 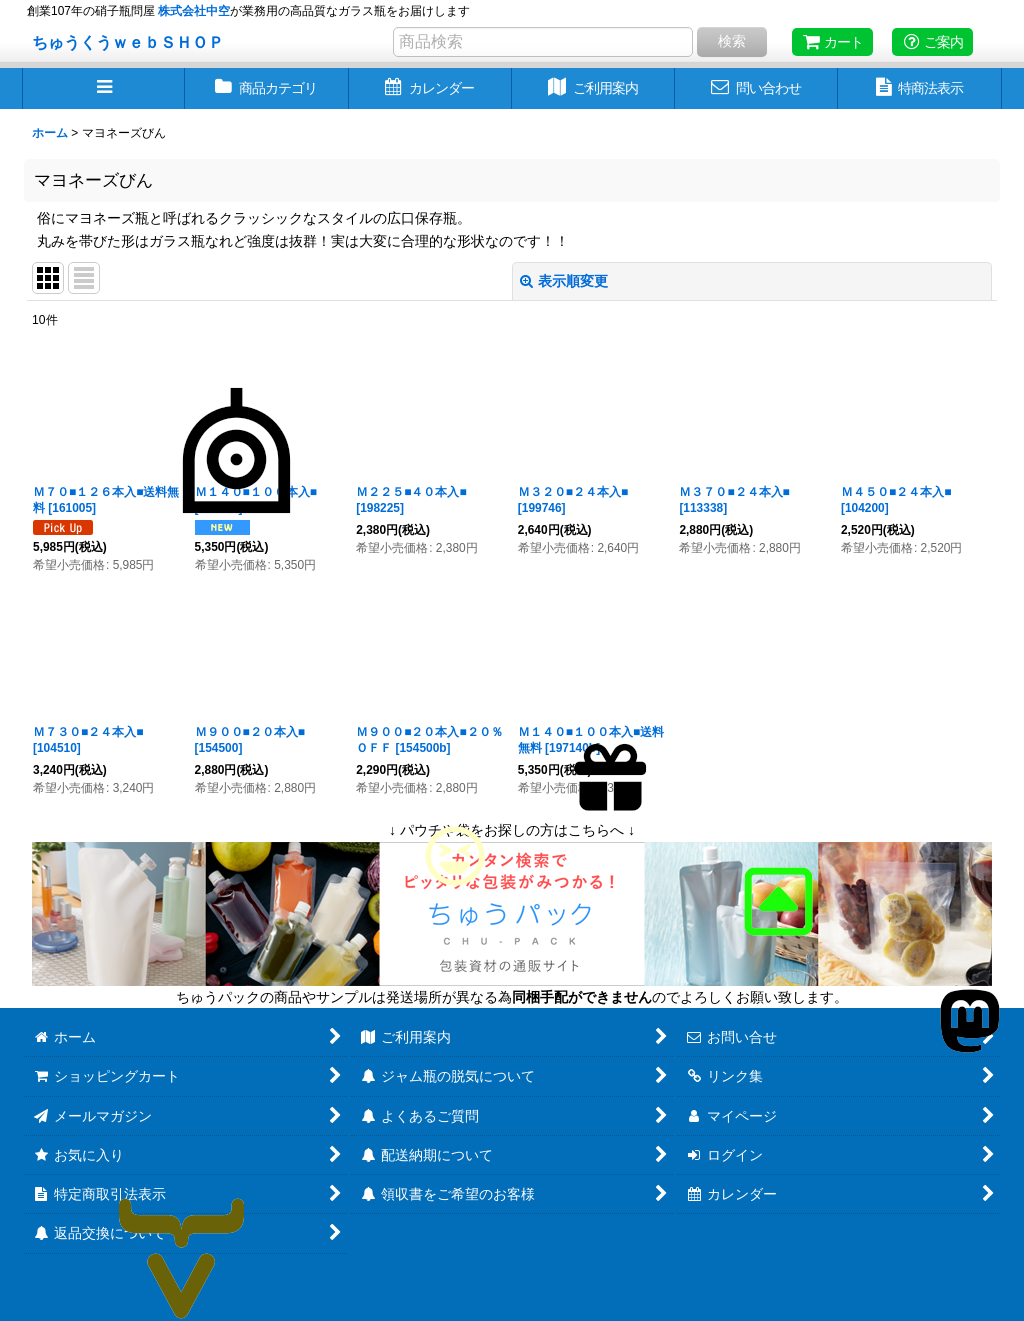 I want to click on access AI assistant or chatbot feature, so click(x=236, y=453).